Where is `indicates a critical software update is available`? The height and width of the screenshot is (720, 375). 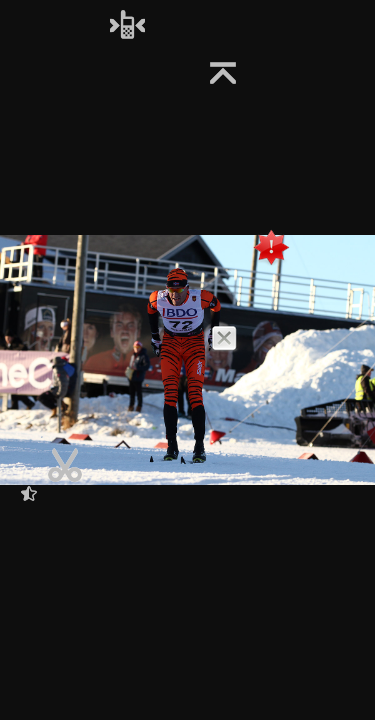 indicates a critical software update is available is located at coordinates (271, 247).